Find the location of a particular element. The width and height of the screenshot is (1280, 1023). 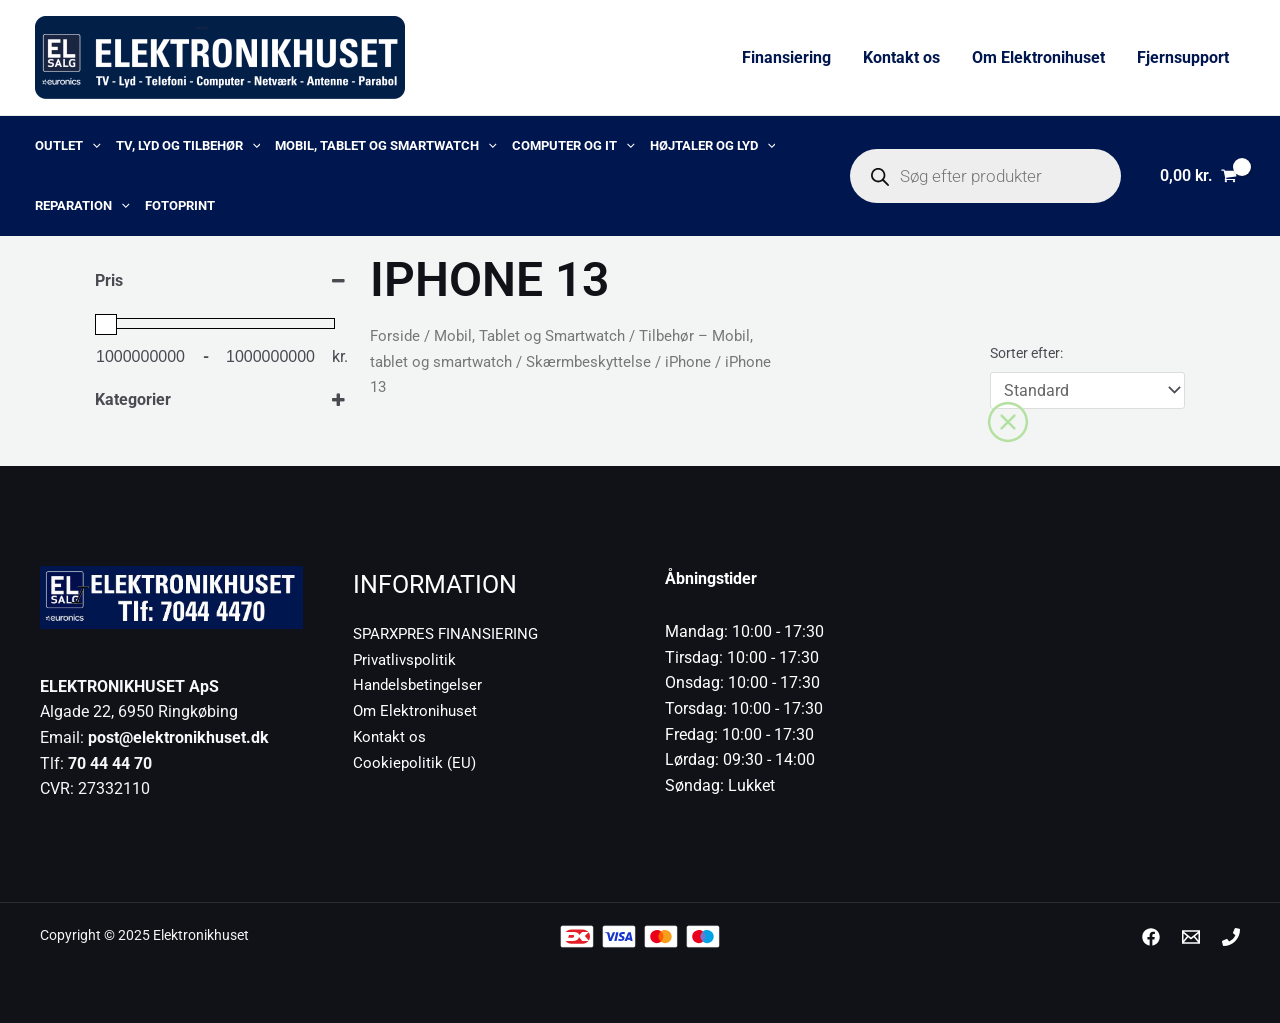

apply italic formatting to selected text is located at coordinates (80, 595).